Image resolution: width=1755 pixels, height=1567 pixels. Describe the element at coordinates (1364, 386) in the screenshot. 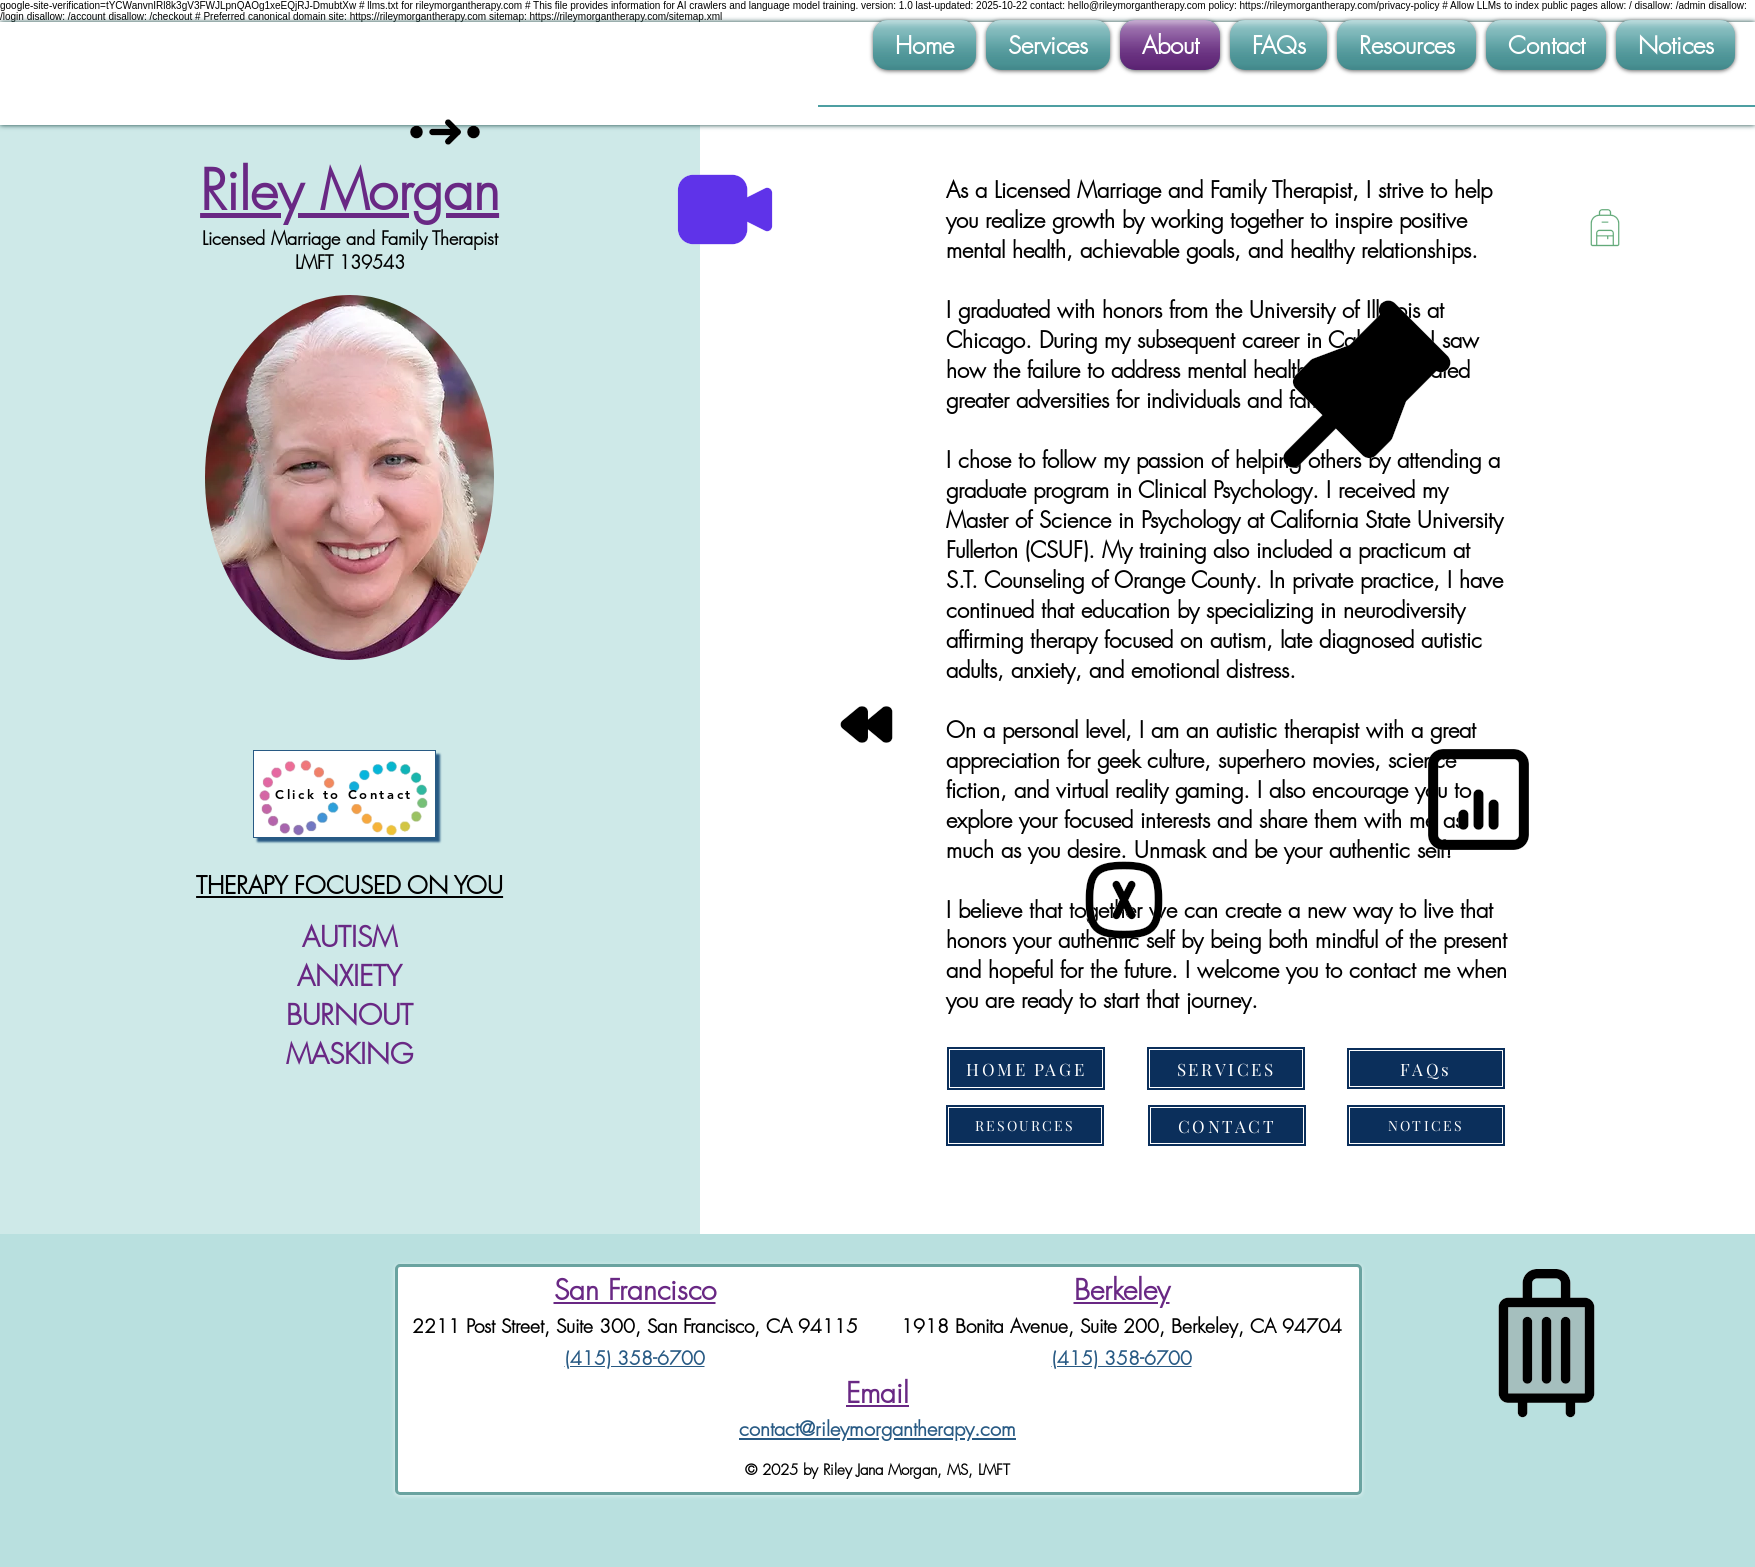

I see `pin this item to keep it visible` at that location.